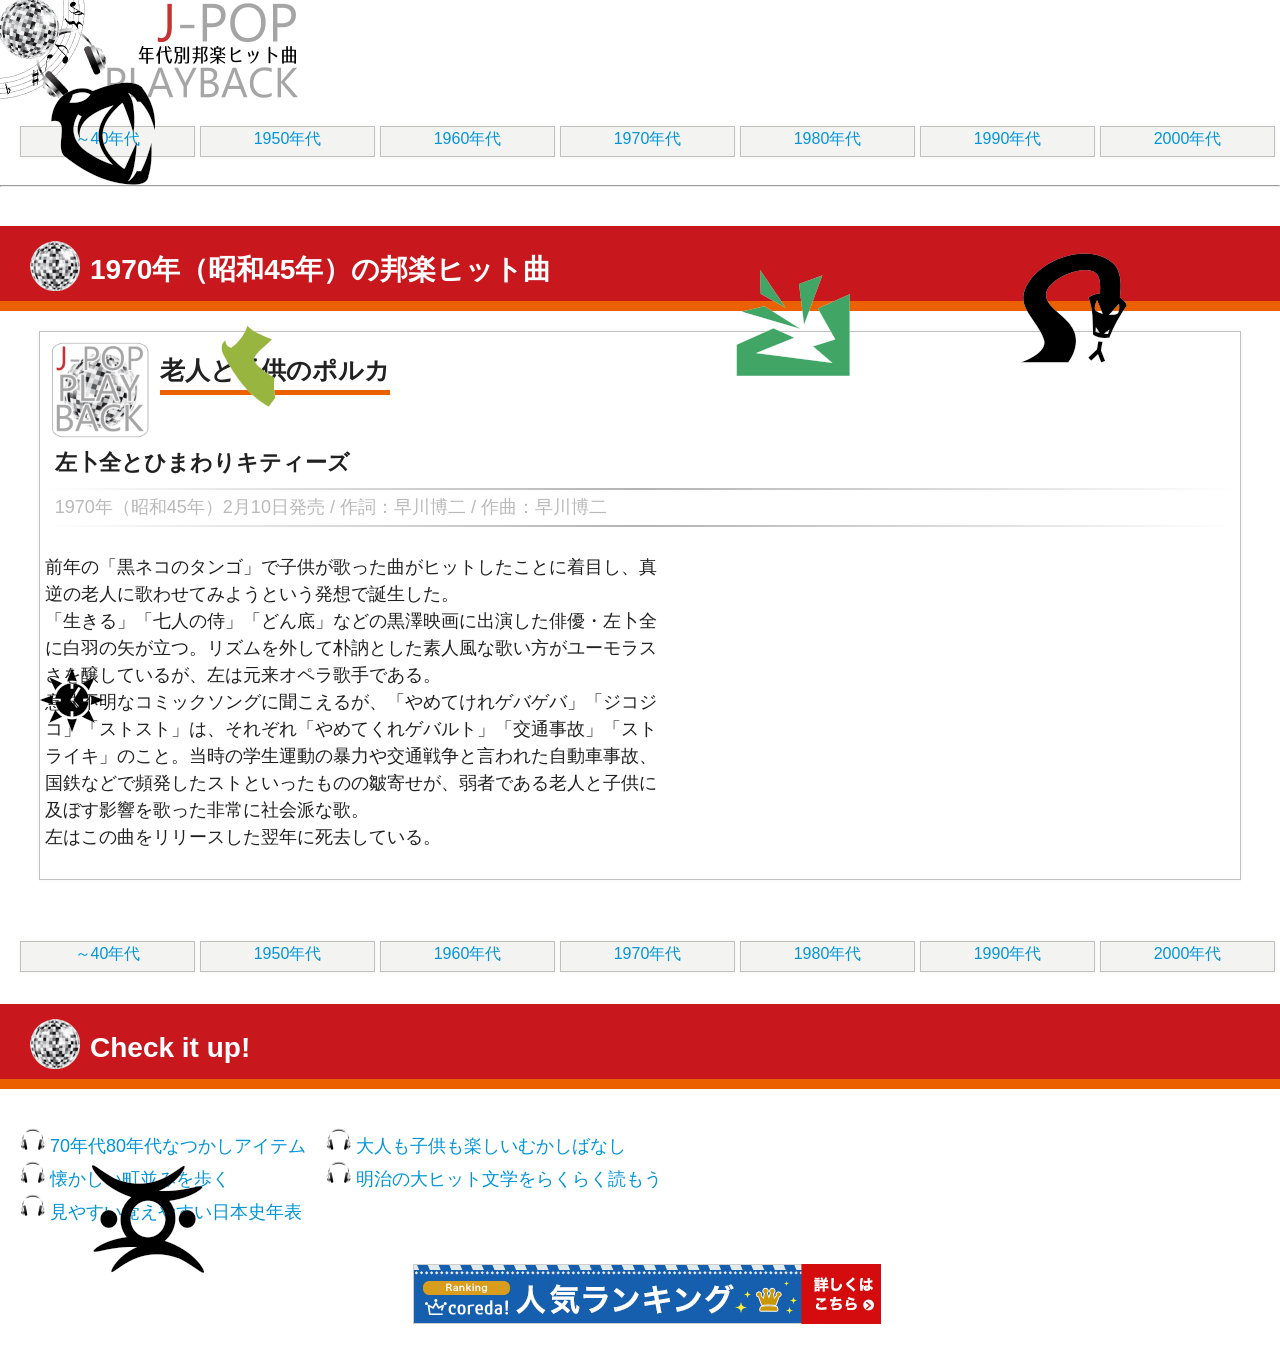 This screenshot has height=1352, width=1280. What do you see at coordinates (793, 319) in the screenshot?
I see `indicates structural damage or crack detected` at bounding box center [793, 319].